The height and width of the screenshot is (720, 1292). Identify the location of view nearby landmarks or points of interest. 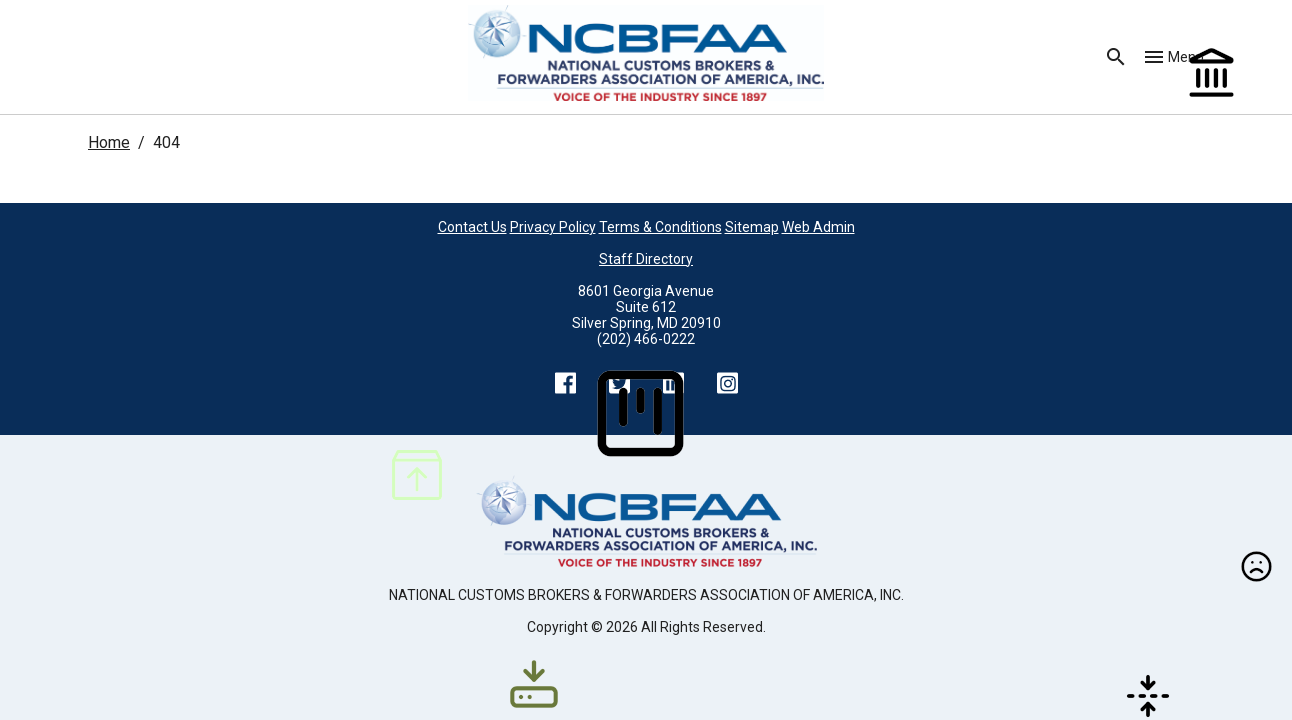
(1211, 72).